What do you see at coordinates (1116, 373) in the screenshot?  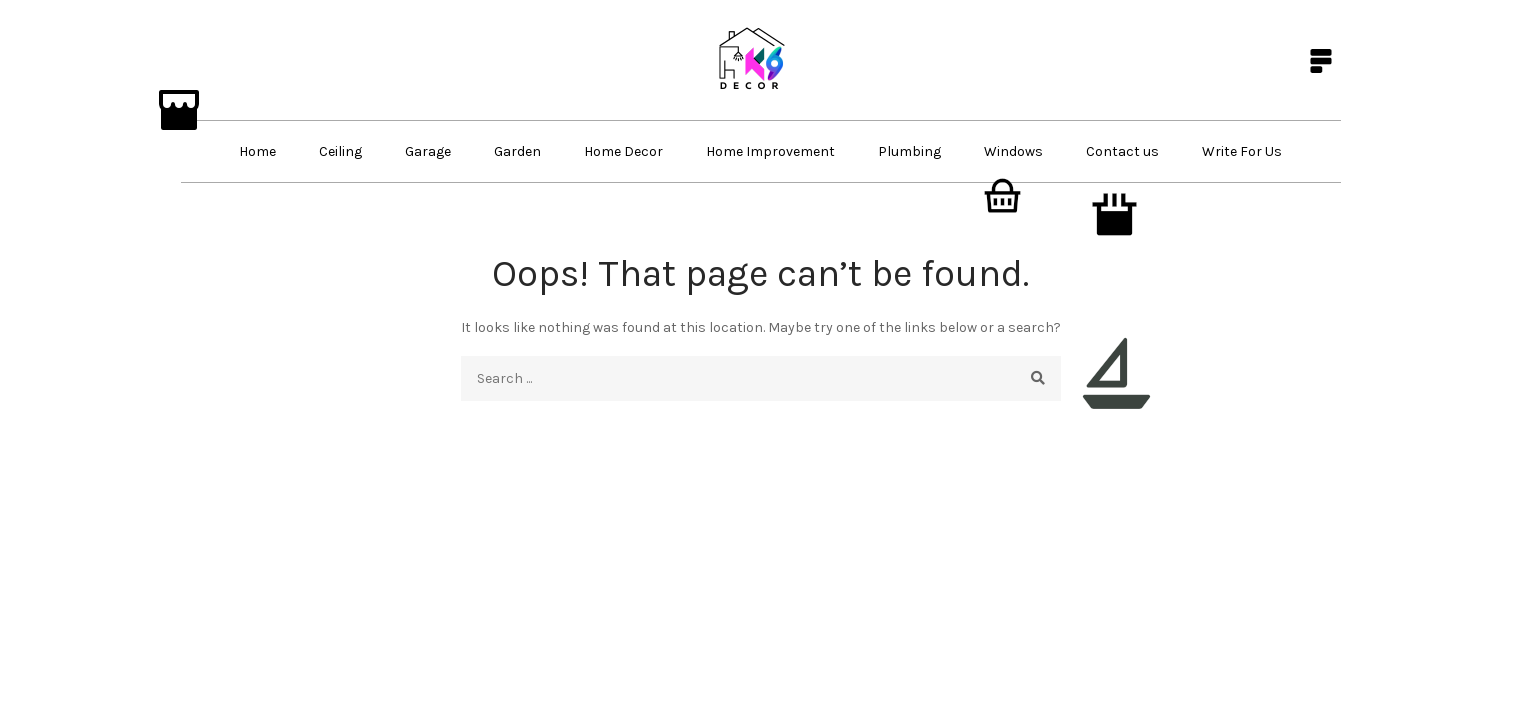 I see `navigate to sailing or boating features` at bounding box center [1116, 373].